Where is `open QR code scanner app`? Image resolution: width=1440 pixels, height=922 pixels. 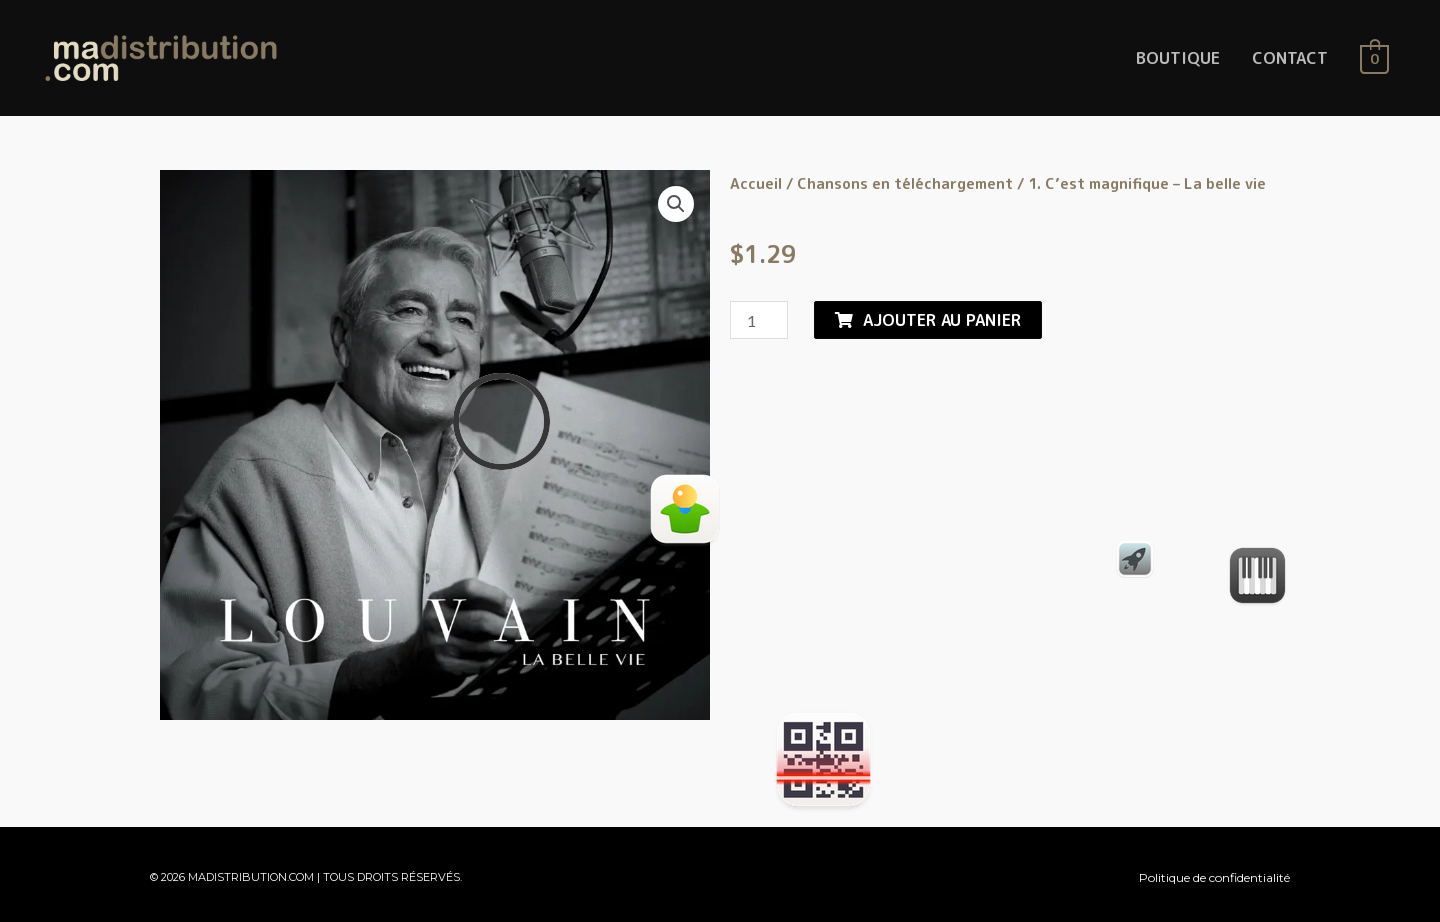 open QR code scanner app is located at coordinates (823, 759).